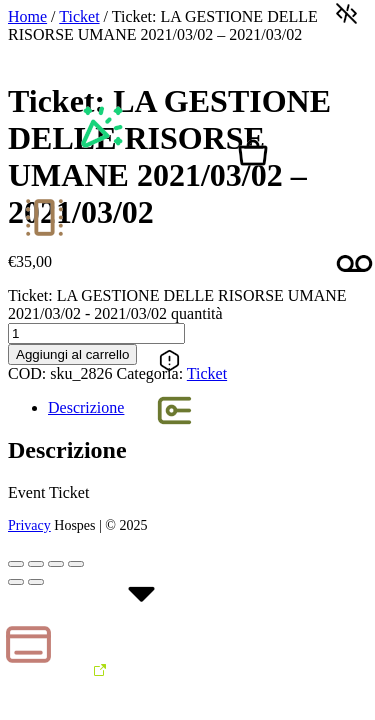 The height and width of the screenshot is (720, 375). What do you see at coordinates (100, 670) in the screenshot?
I see `open link in new window` at bounding box center [100, 670].